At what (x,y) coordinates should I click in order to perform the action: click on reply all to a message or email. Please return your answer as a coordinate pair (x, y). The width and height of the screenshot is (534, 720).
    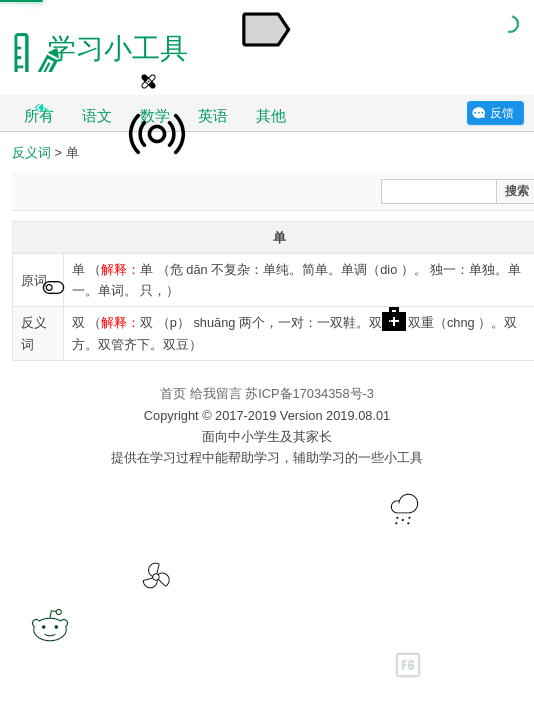
    Looking at the image, I should click on (42, 109).